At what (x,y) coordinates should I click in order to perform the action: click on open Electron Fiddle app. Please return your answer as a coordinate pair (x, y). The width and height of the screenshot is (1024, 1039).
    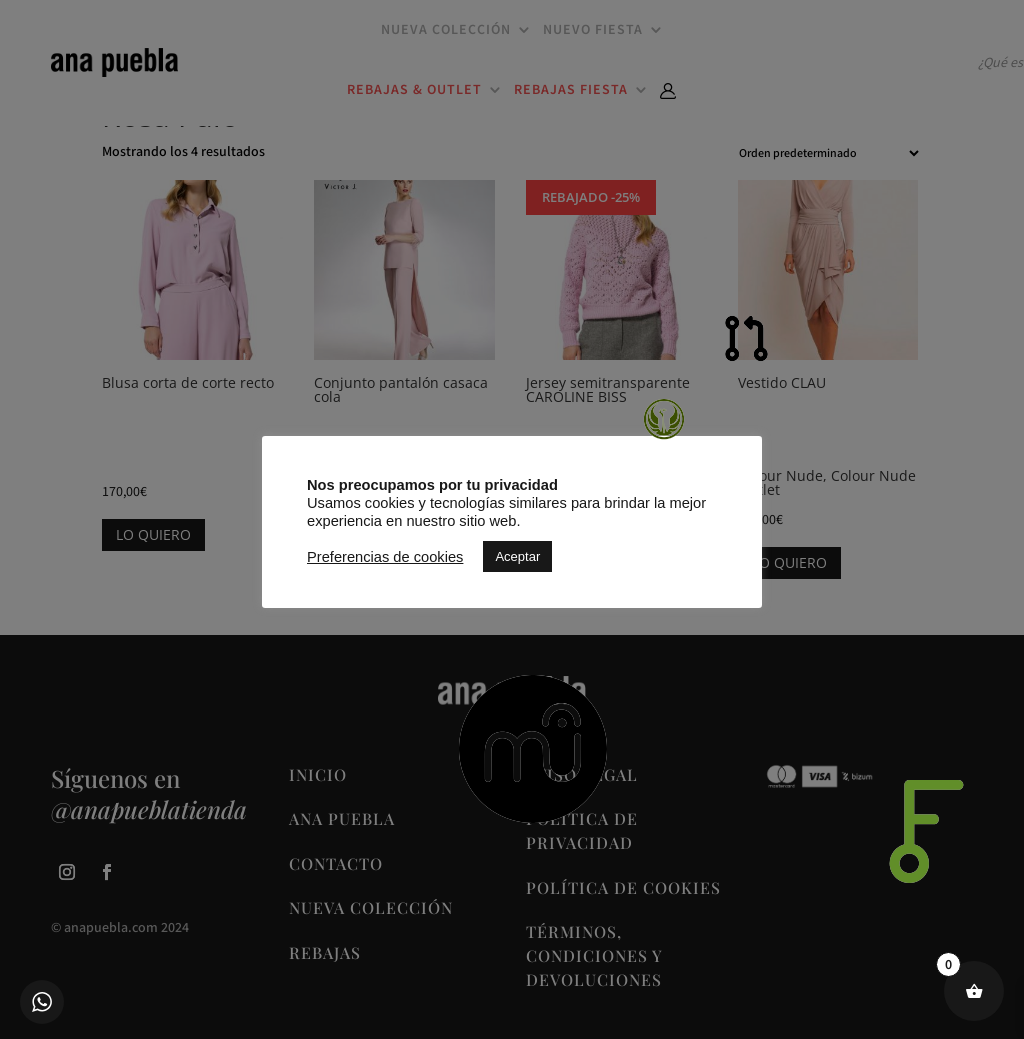
    Looking at the image, I should click on (926, 831).